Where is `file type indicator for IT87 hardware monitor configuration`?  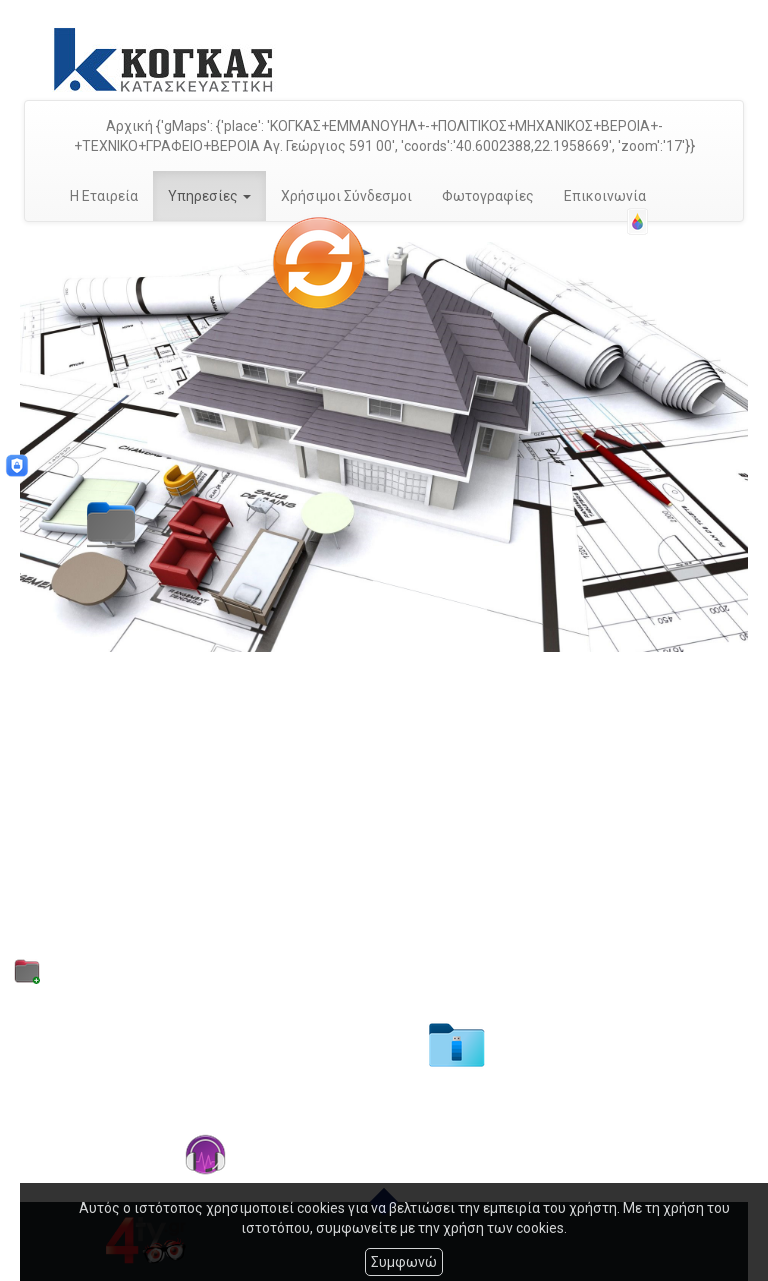
file type indicator for IT87 hardware monitor configuration is located at coordinates (637, 221).